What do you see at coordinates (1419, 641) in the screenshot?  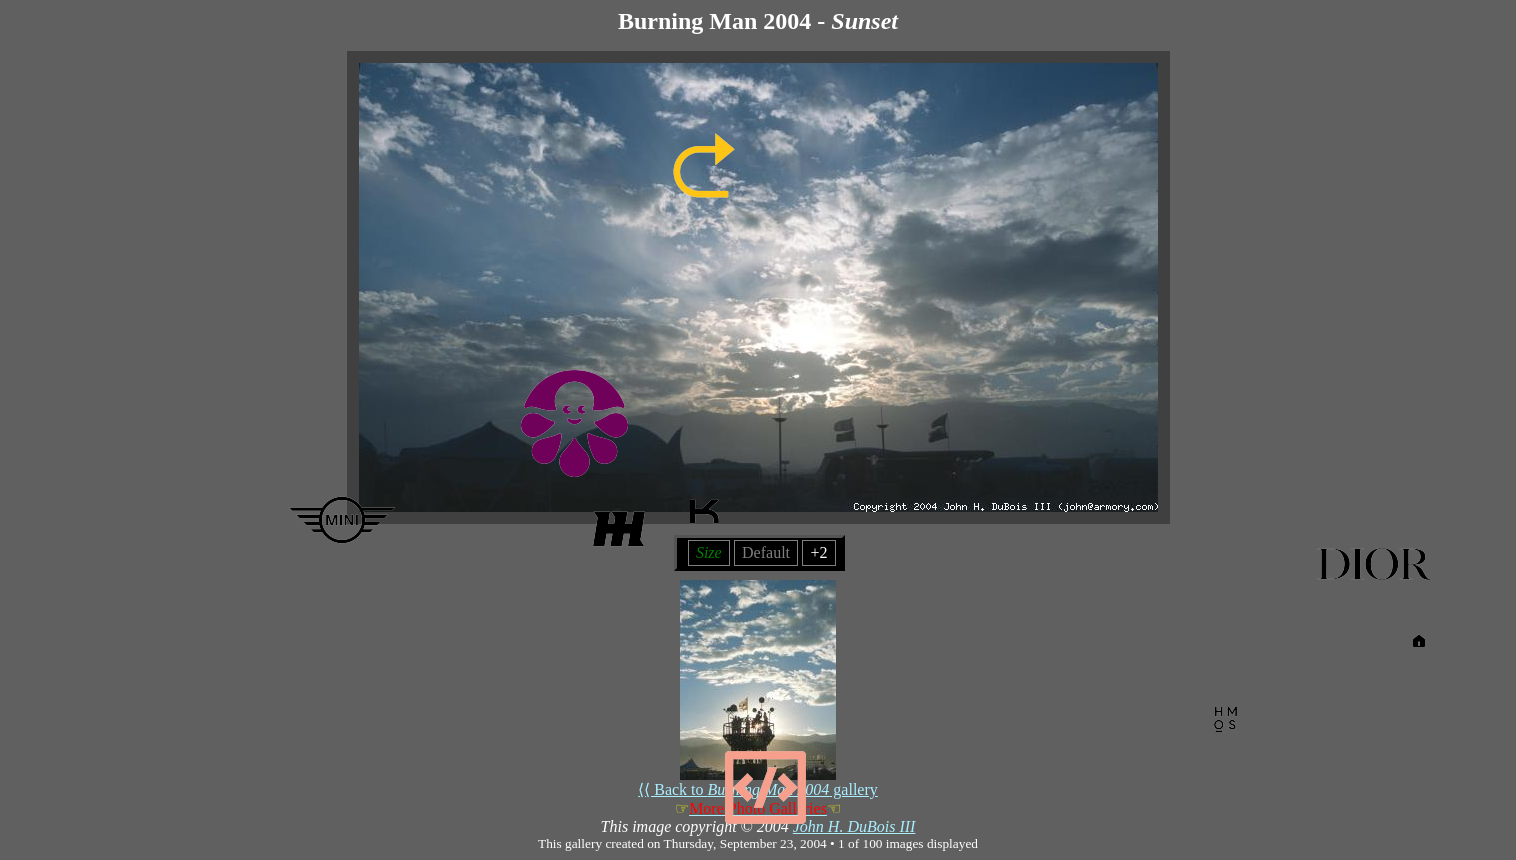 I see `navigate to the home screen` at bounding box center [1419, 641].